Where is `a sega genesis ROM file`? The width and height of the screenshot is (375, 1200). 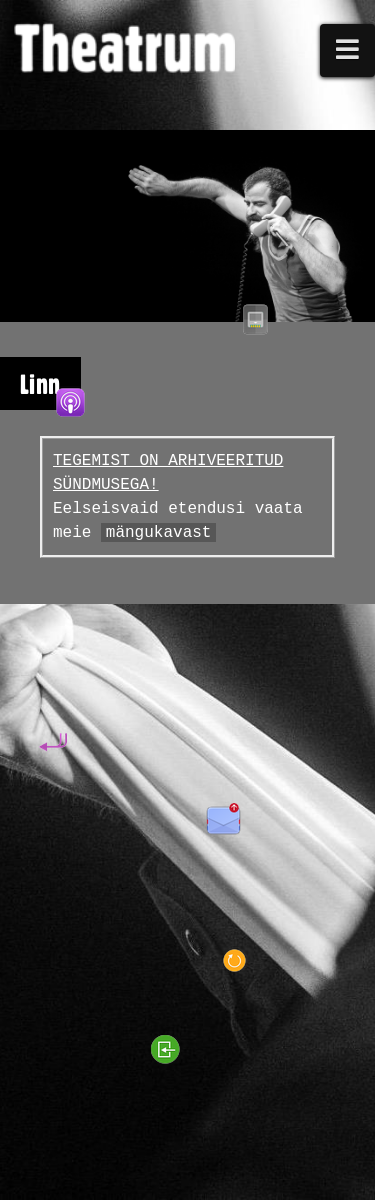
a sega genesis ROM file is located at coordinates (255, 319).